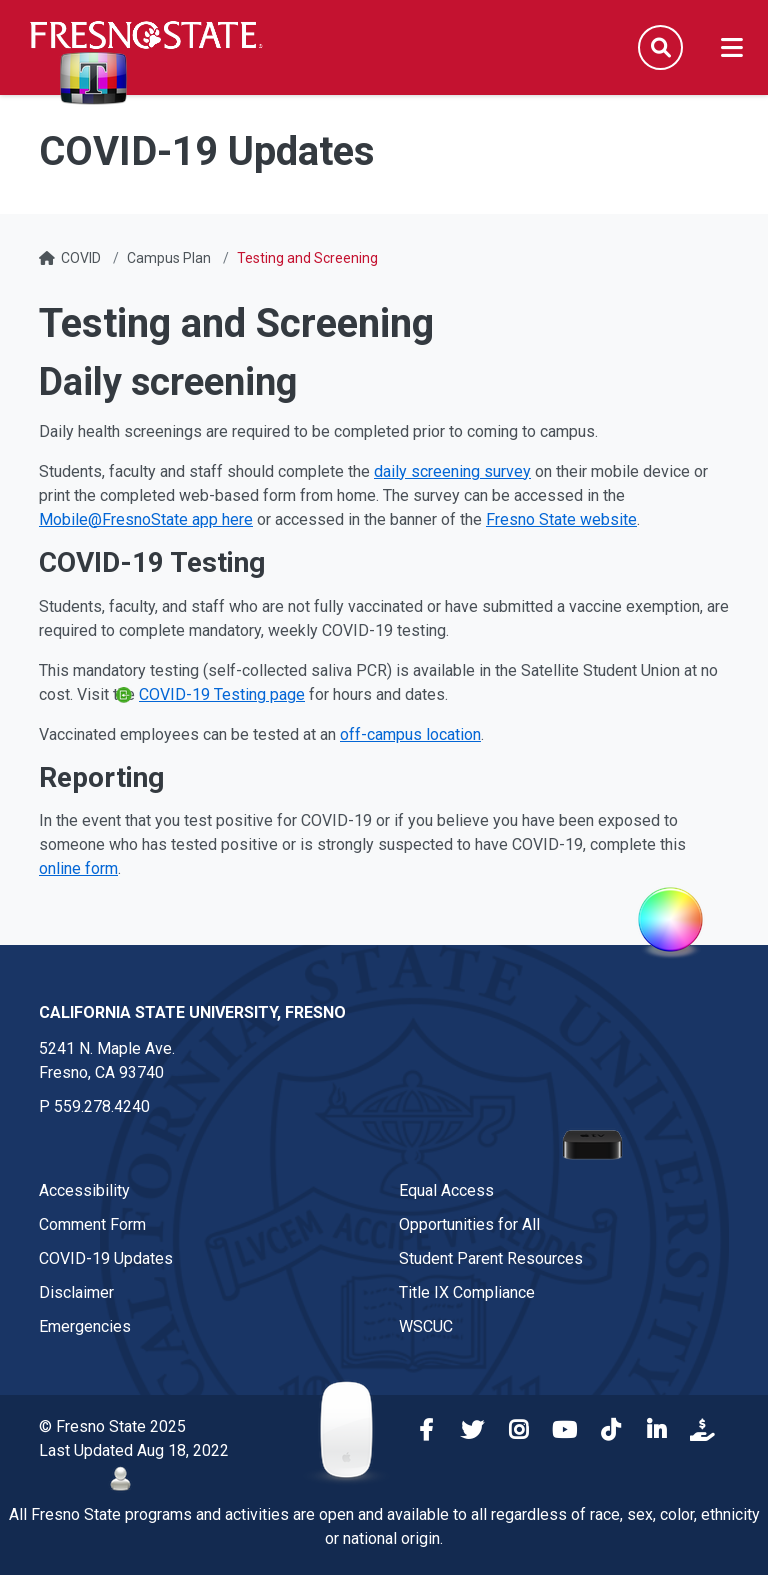 This screenshot has height=1575, width=768. What do you see at coordinates (124, 695) in the screenshot?
I see `log out of your current session` at bounding box center [124, 695].